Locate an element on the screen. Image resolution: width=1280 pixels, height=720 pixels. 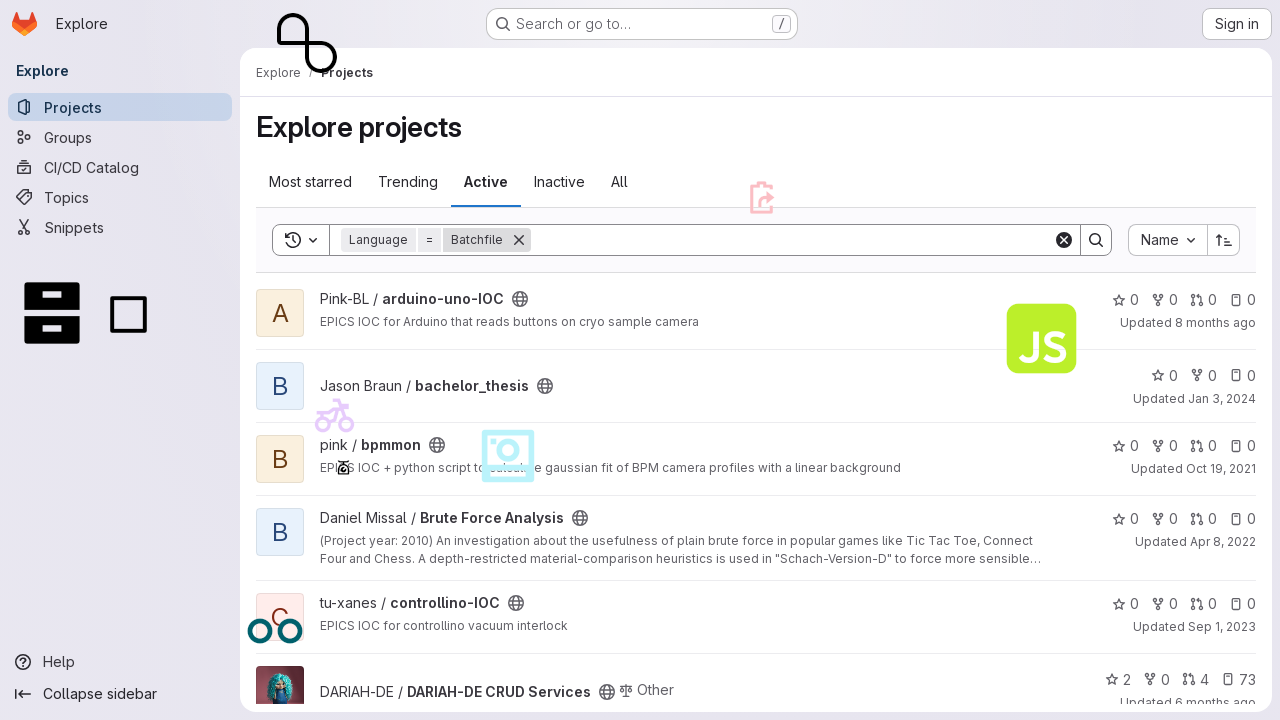
select motorcycle as transportation mode is located at coordinates (334, 414).